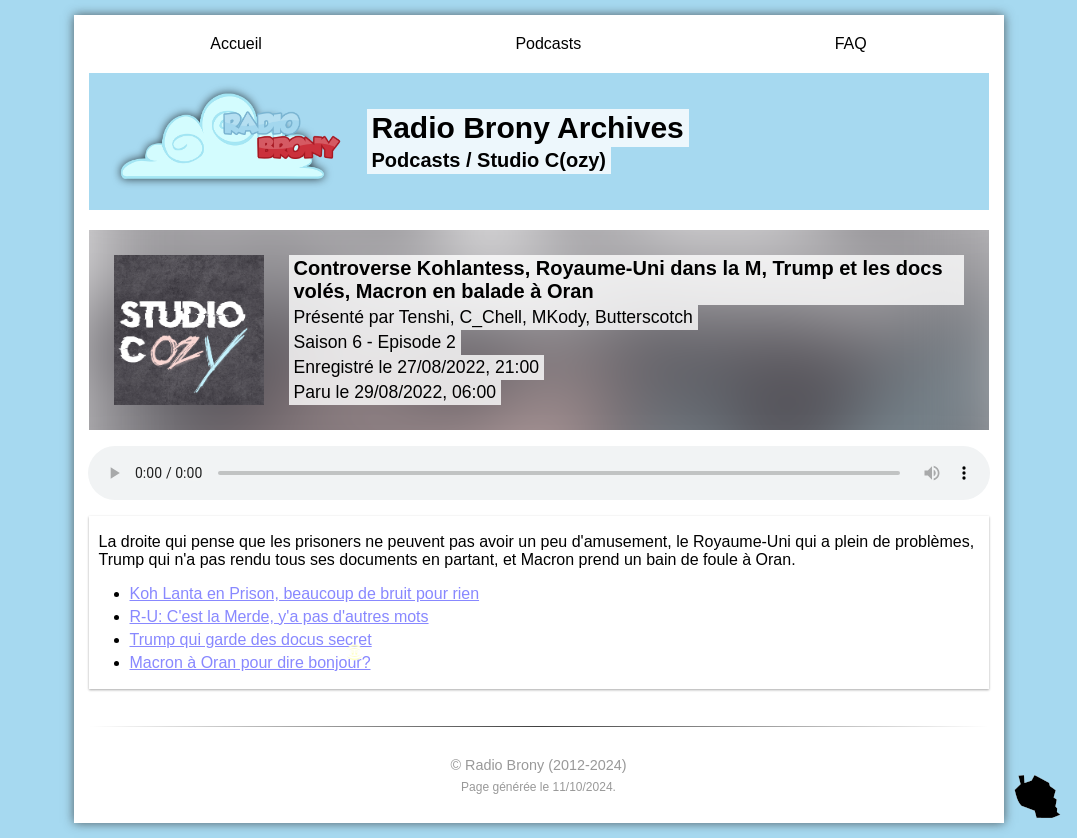  I want to click on select tanzania as your country or region, so click(1037, 796).